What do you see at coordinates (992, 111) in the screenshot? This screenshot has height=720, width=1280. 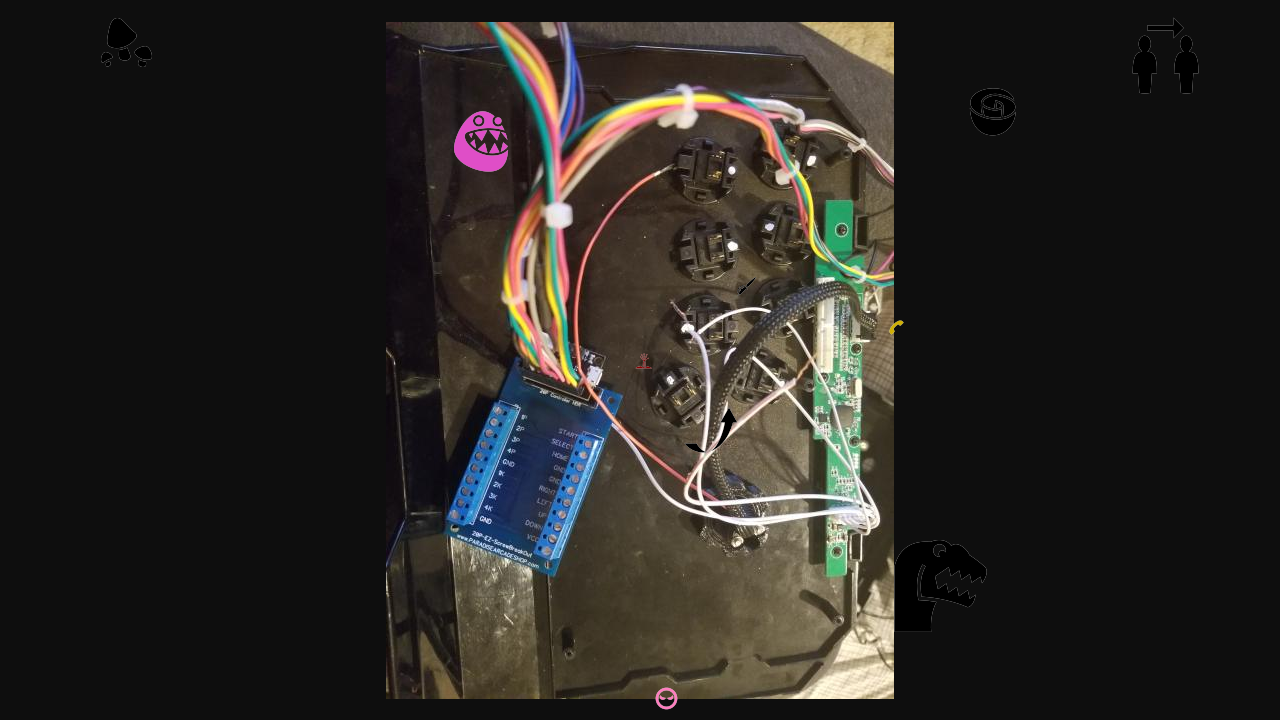 I see `indicates a blooming or growth animation effect` at bounding box center [992, 111].